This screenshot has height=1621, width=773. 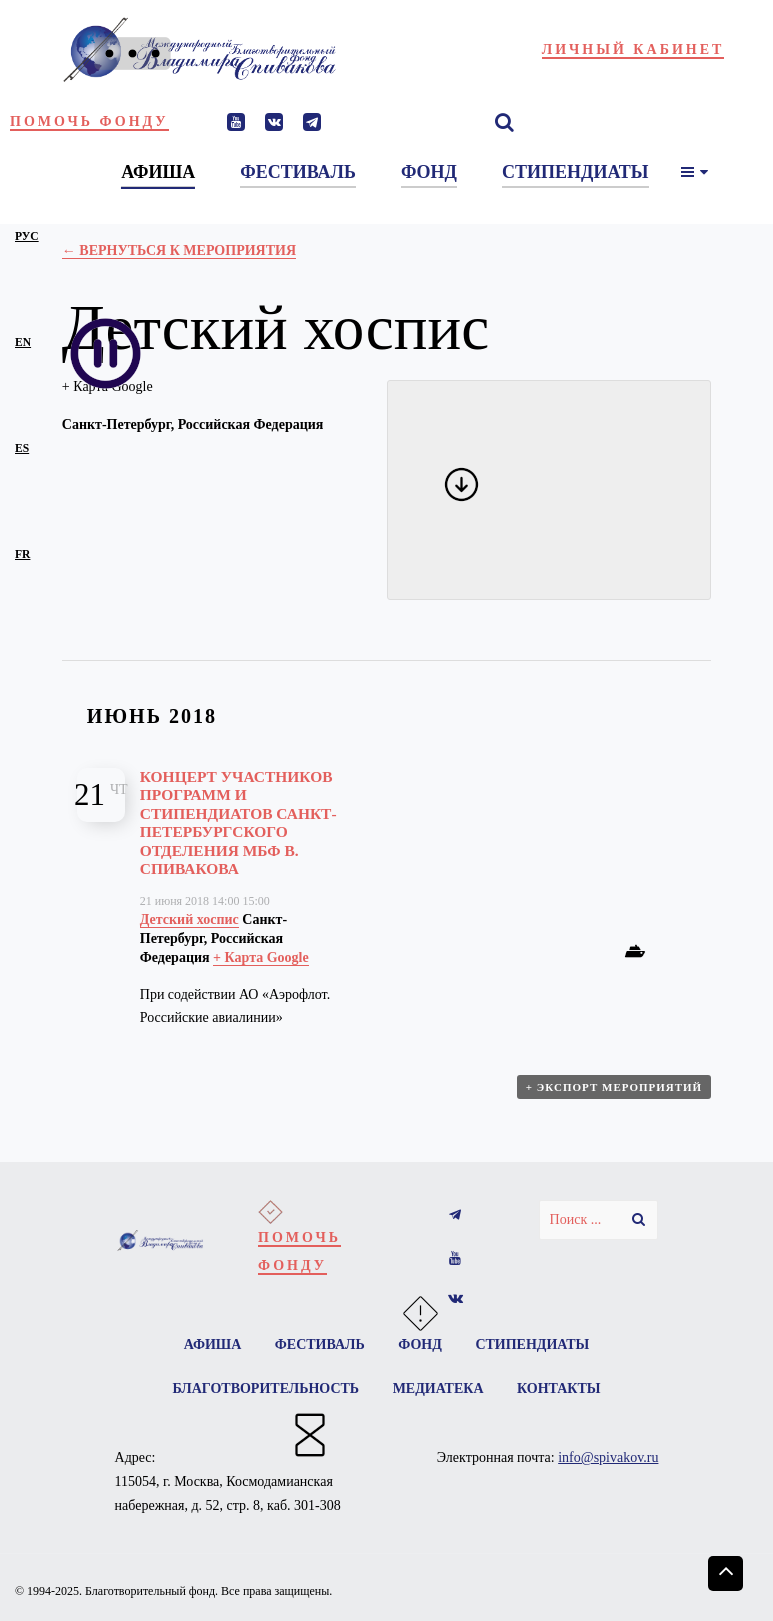 I want to click on pause media playback, so click(x=105, y=353).